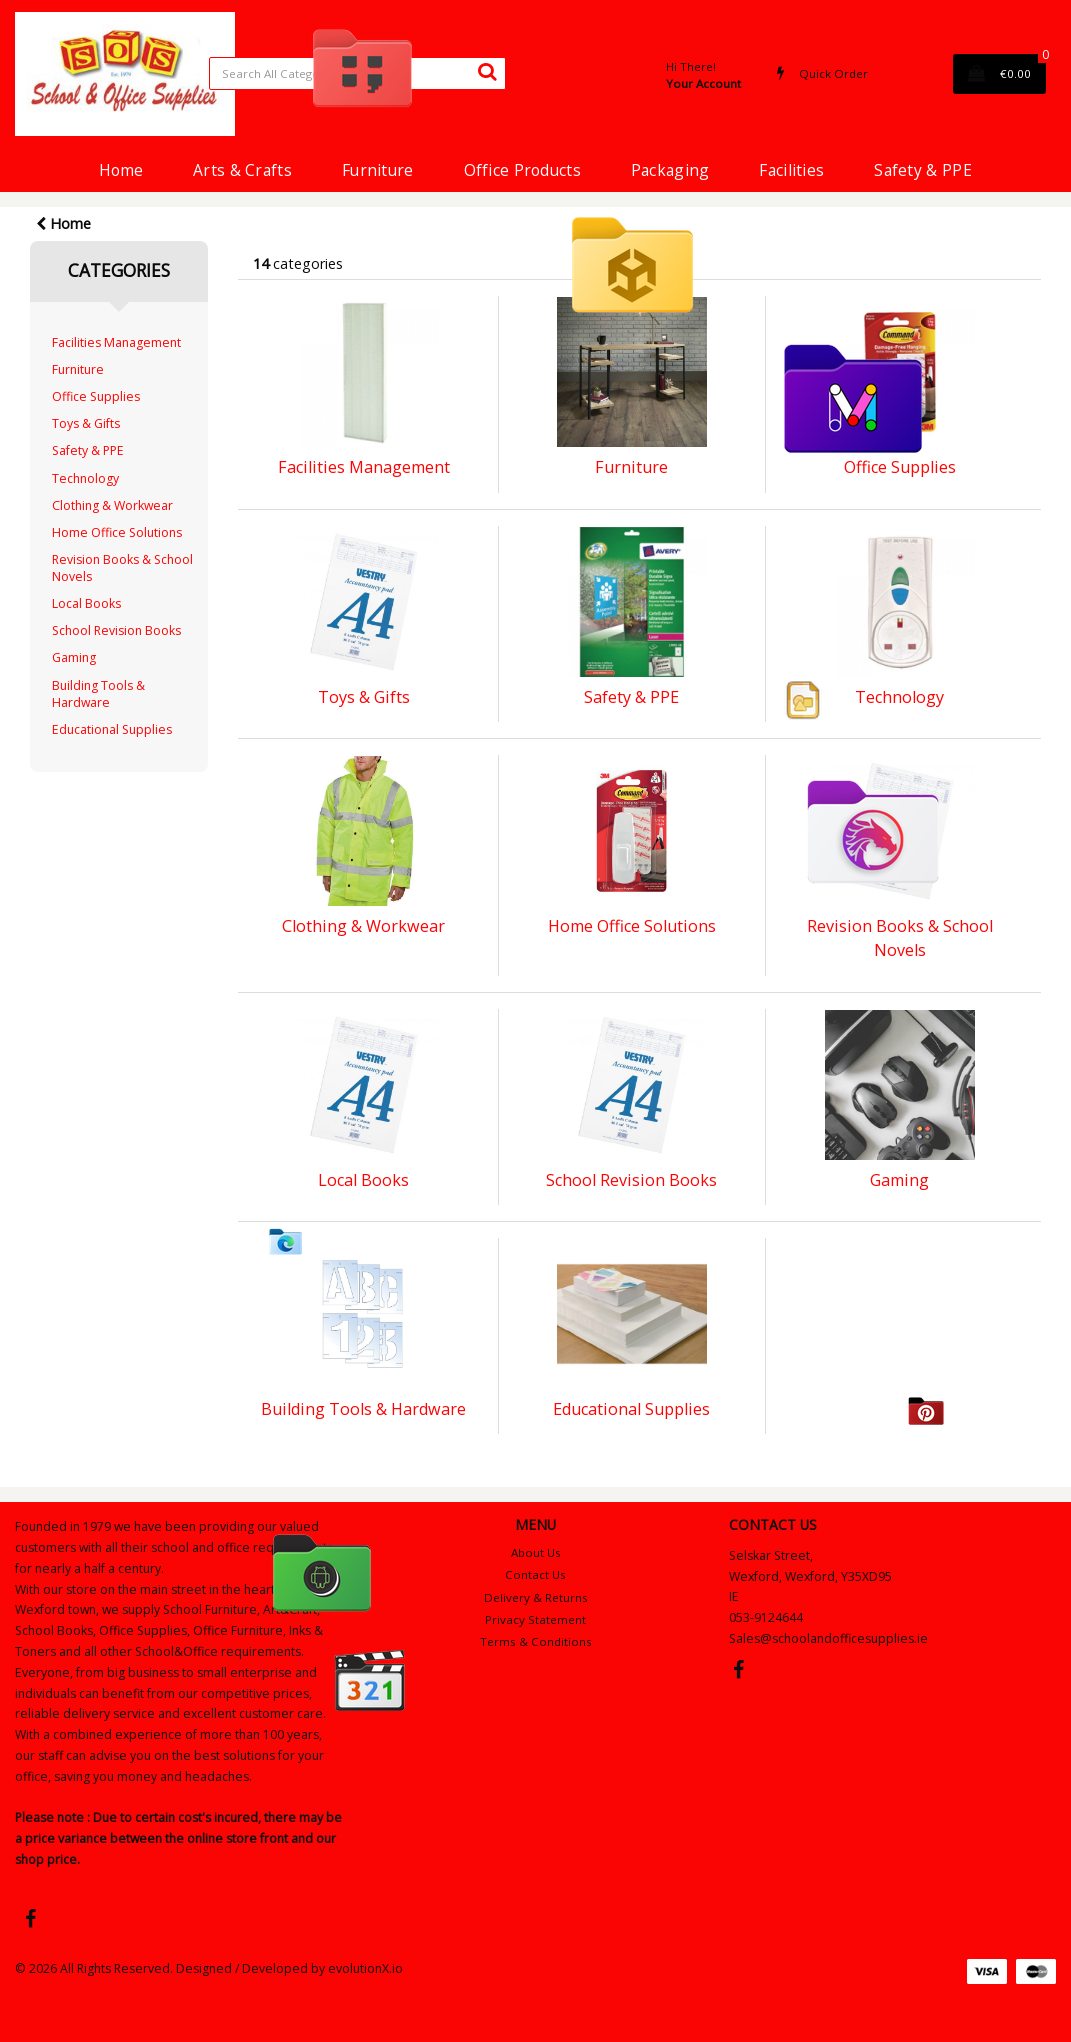 The height and width of the screenshot is (2042, 1071). I want to click on open unity project files folder, so click(632, 268).